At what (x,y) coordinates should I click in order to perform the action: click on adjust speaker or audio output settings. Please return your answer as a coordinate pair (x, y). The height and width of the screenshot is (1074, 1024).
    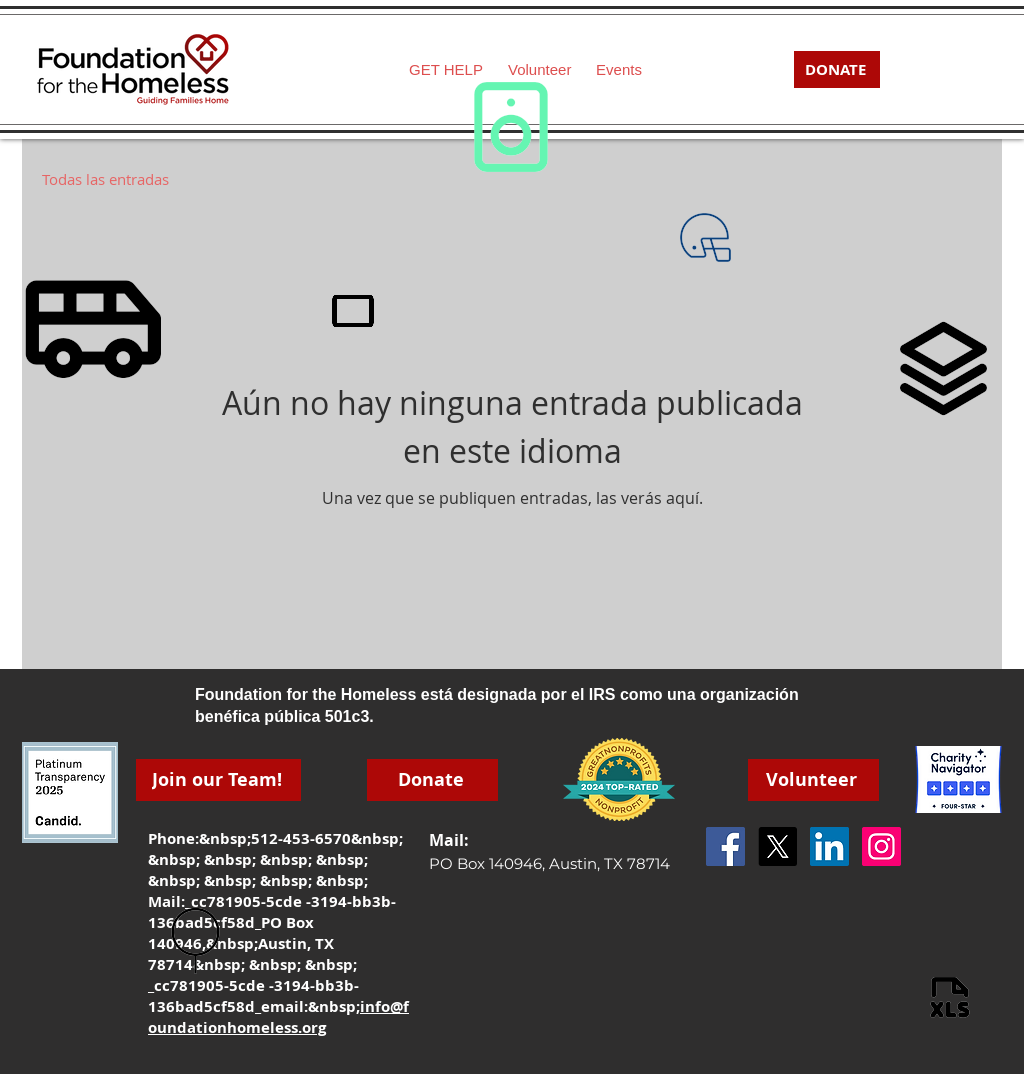
    Looking at the image, I should click on (511, 127).